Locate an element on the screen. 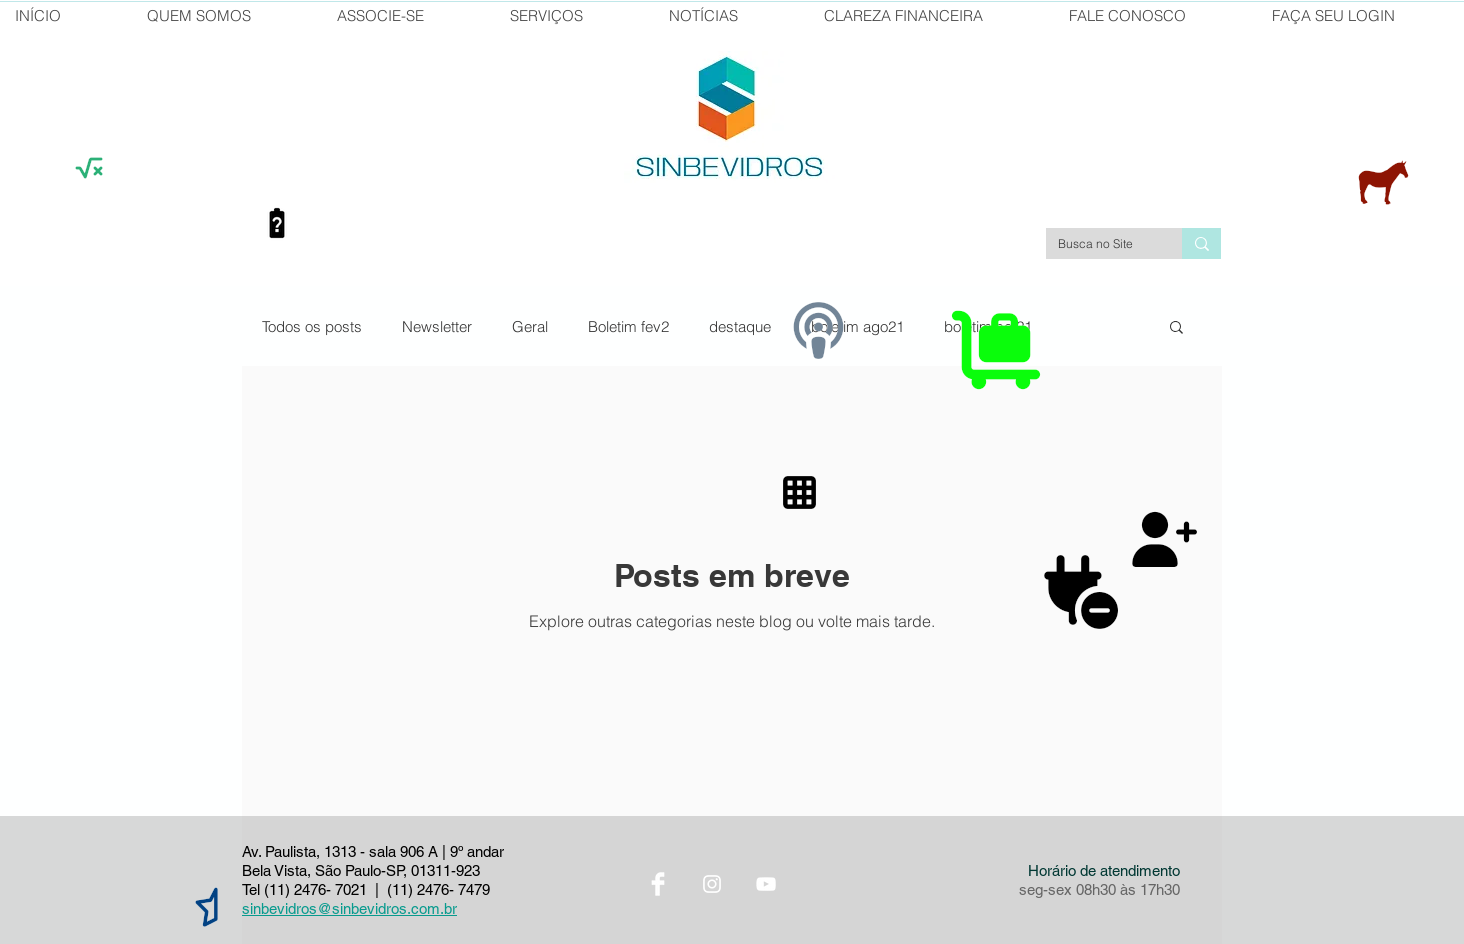 Image resolution: width=1464 pixels, height=944 pixels. add a new user or contact is located at coordinates (1162, 539).